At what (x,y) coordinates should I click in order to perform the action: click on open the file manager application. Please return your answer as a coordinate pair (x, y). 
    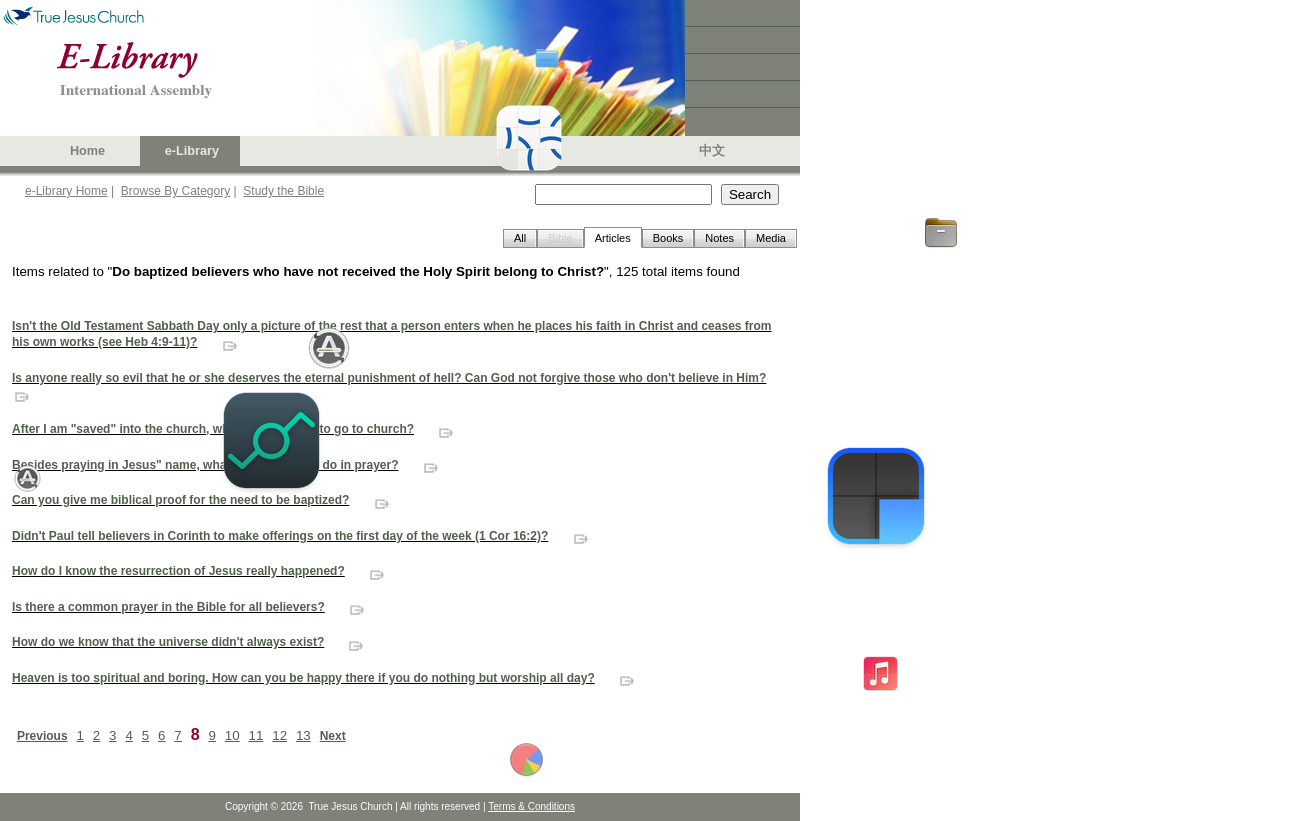
    Looking at the image, I should click on (941, 232).